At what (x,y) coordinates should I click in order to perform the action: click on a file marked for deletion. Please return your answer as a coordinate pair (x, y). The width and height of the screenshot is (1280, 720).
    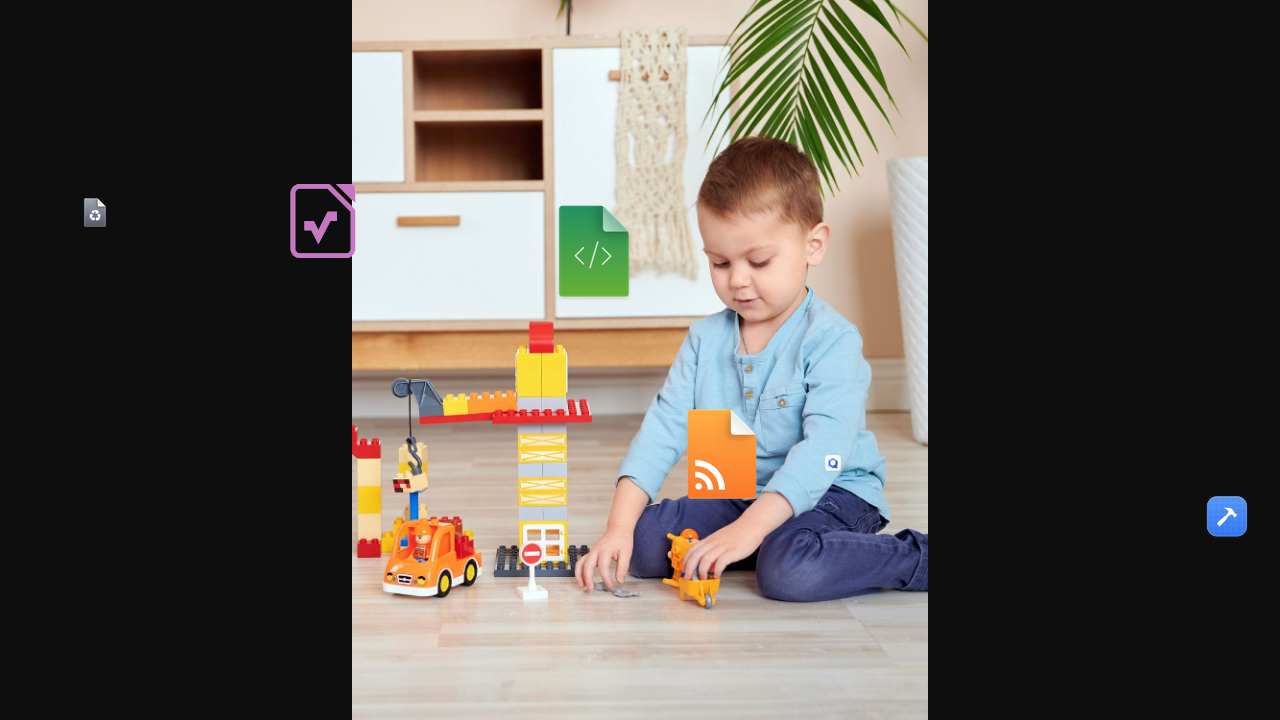
    Looking at the image, I should click on (95, 213).